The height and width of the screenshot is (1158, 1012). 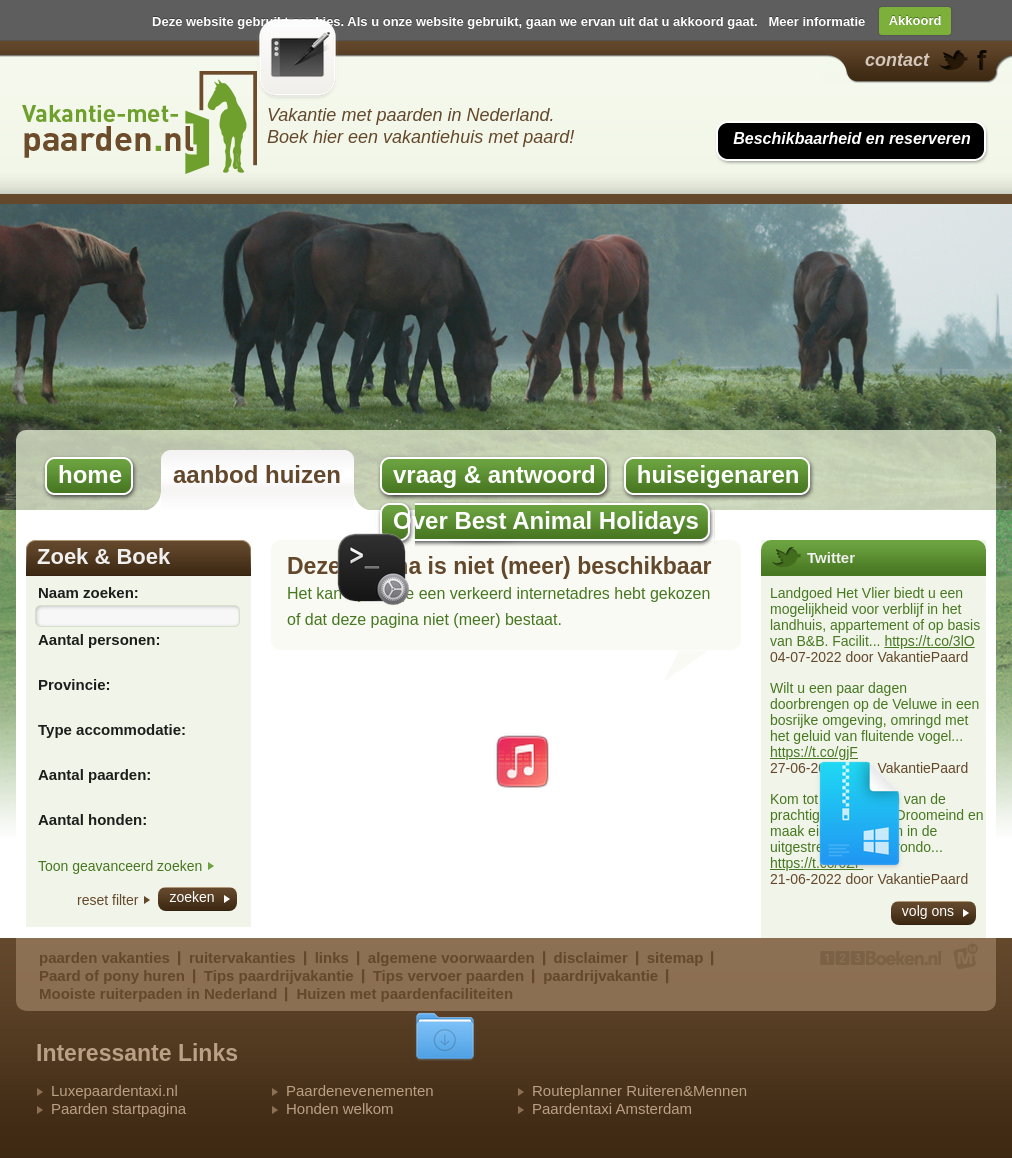 I want to click on open the gnome music app, so click(x=522, y=761).